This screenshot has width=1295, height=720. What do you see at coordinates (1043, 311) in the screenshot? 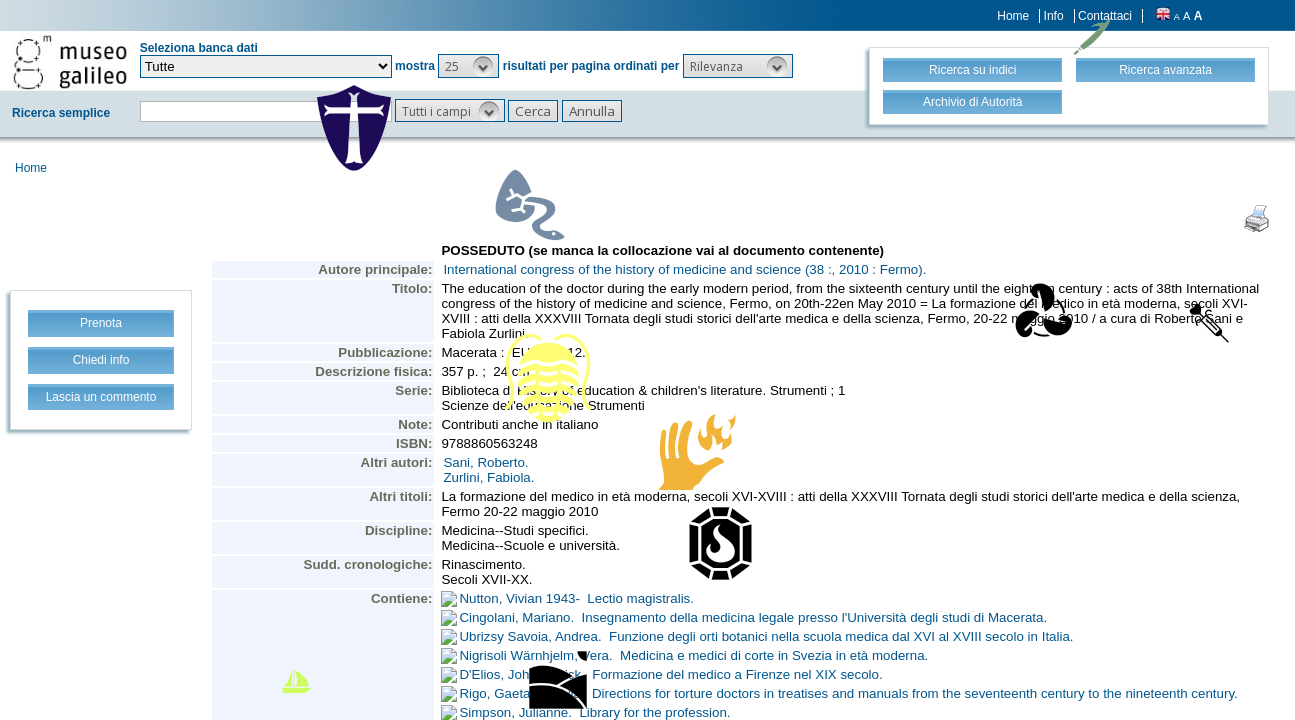
I see `collect or view shell items in game inventory` at bounding box center [1043, 311].